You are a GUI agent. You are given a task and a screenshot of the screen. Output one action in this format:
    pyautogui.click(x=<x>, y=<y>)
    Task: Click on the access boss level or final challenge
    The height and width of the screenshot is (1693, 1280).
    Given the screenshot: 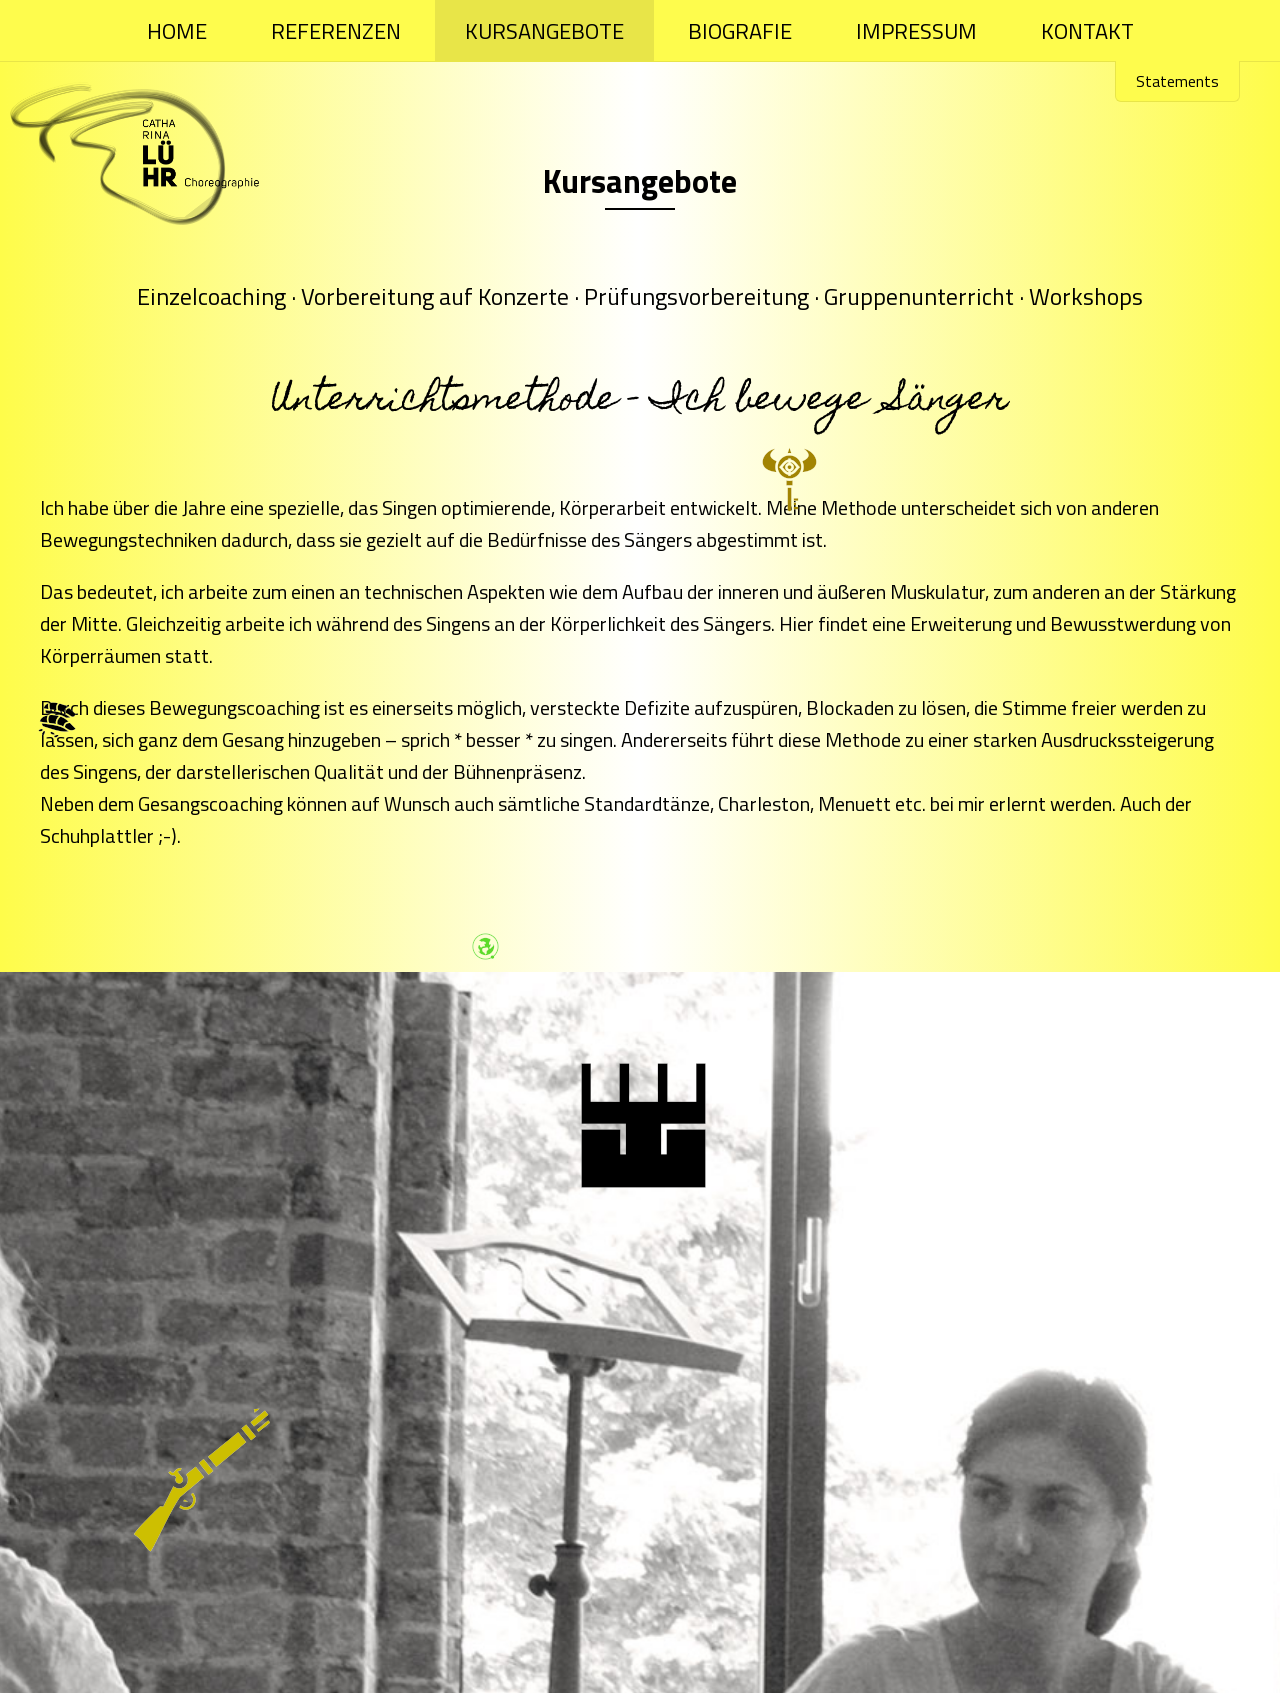 What is the action you would take?
    pyautogui.click(x=789, y=479)
    